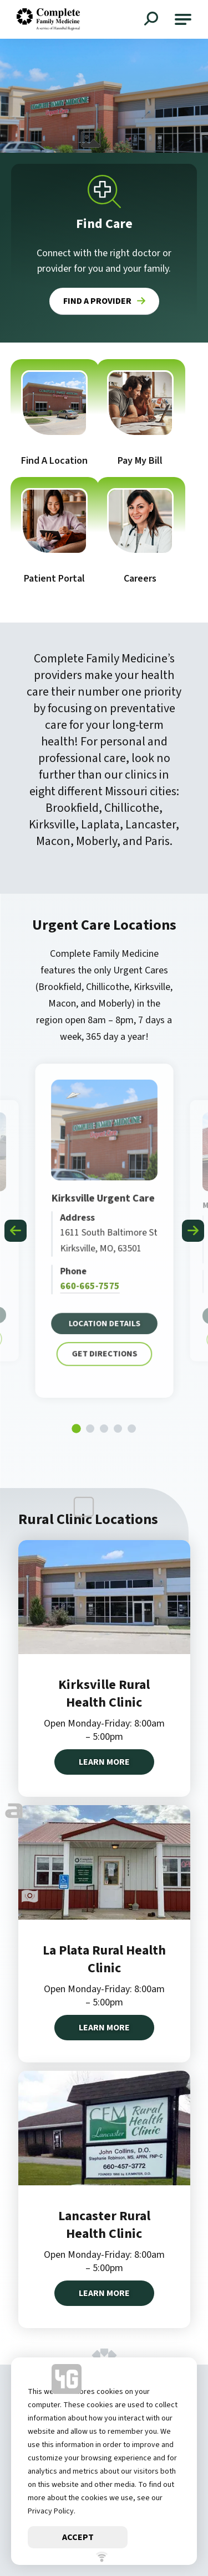  I want to click on open photo viewer application, so click(91, 140).